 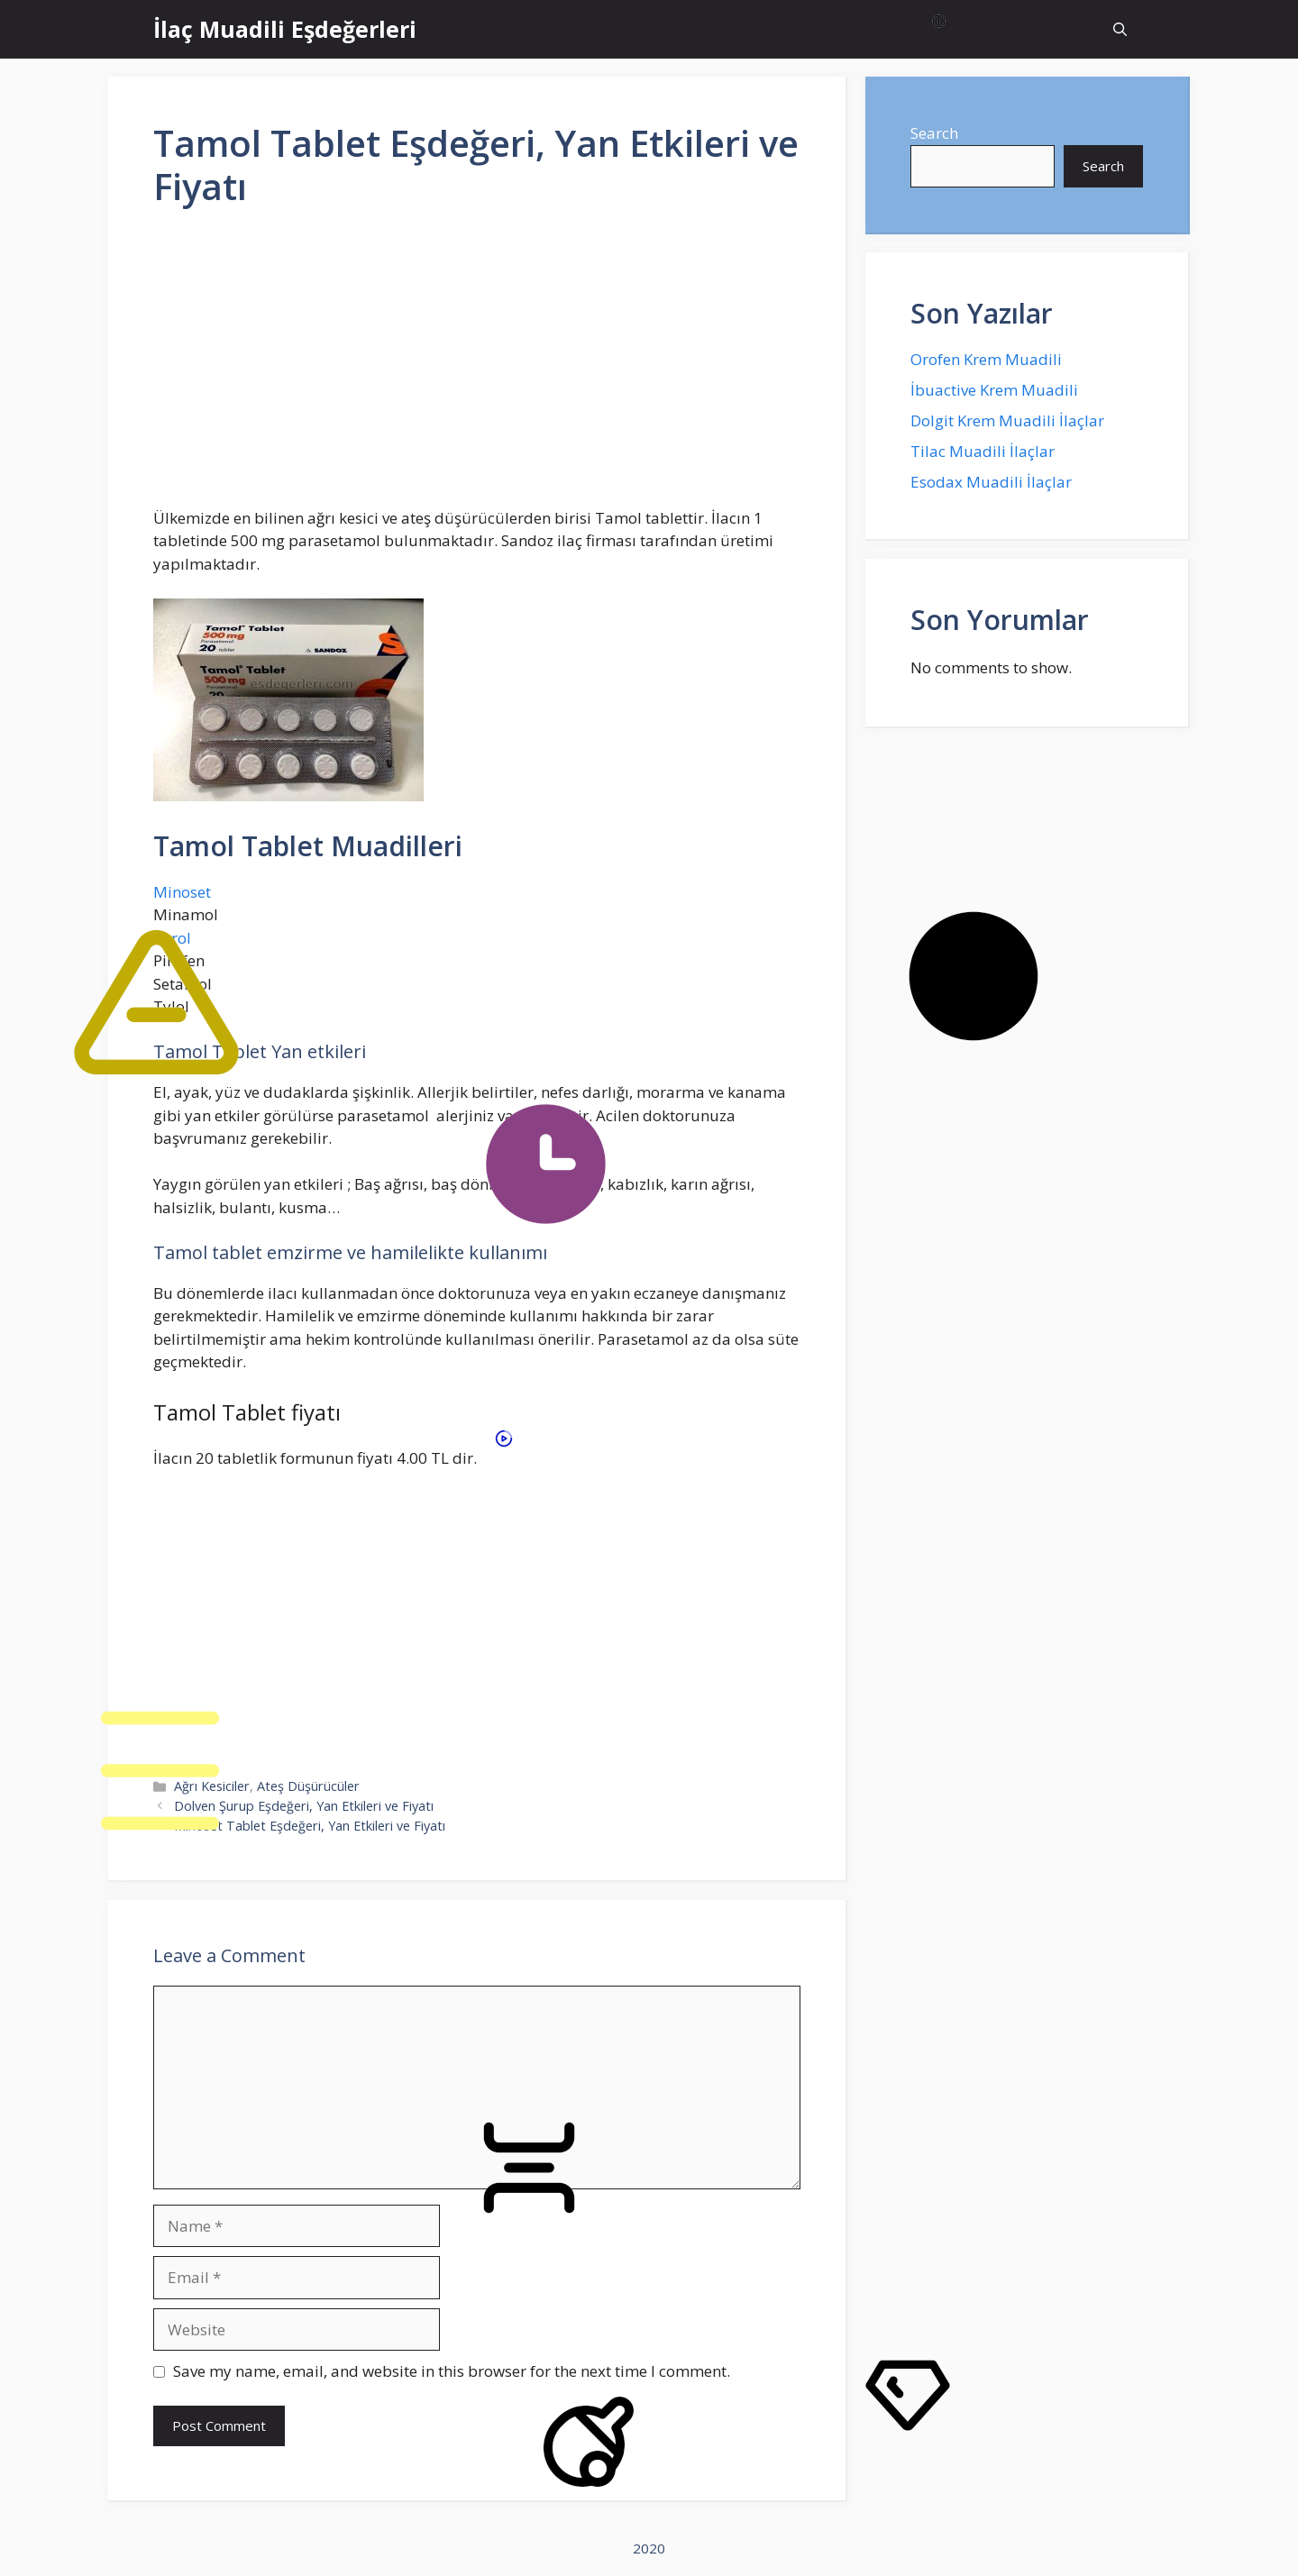 What do you see at coordinates (529, 2168) in the screenshot?
I see `adjust vertical spacing between elements` at bounding box center [529, 2168].